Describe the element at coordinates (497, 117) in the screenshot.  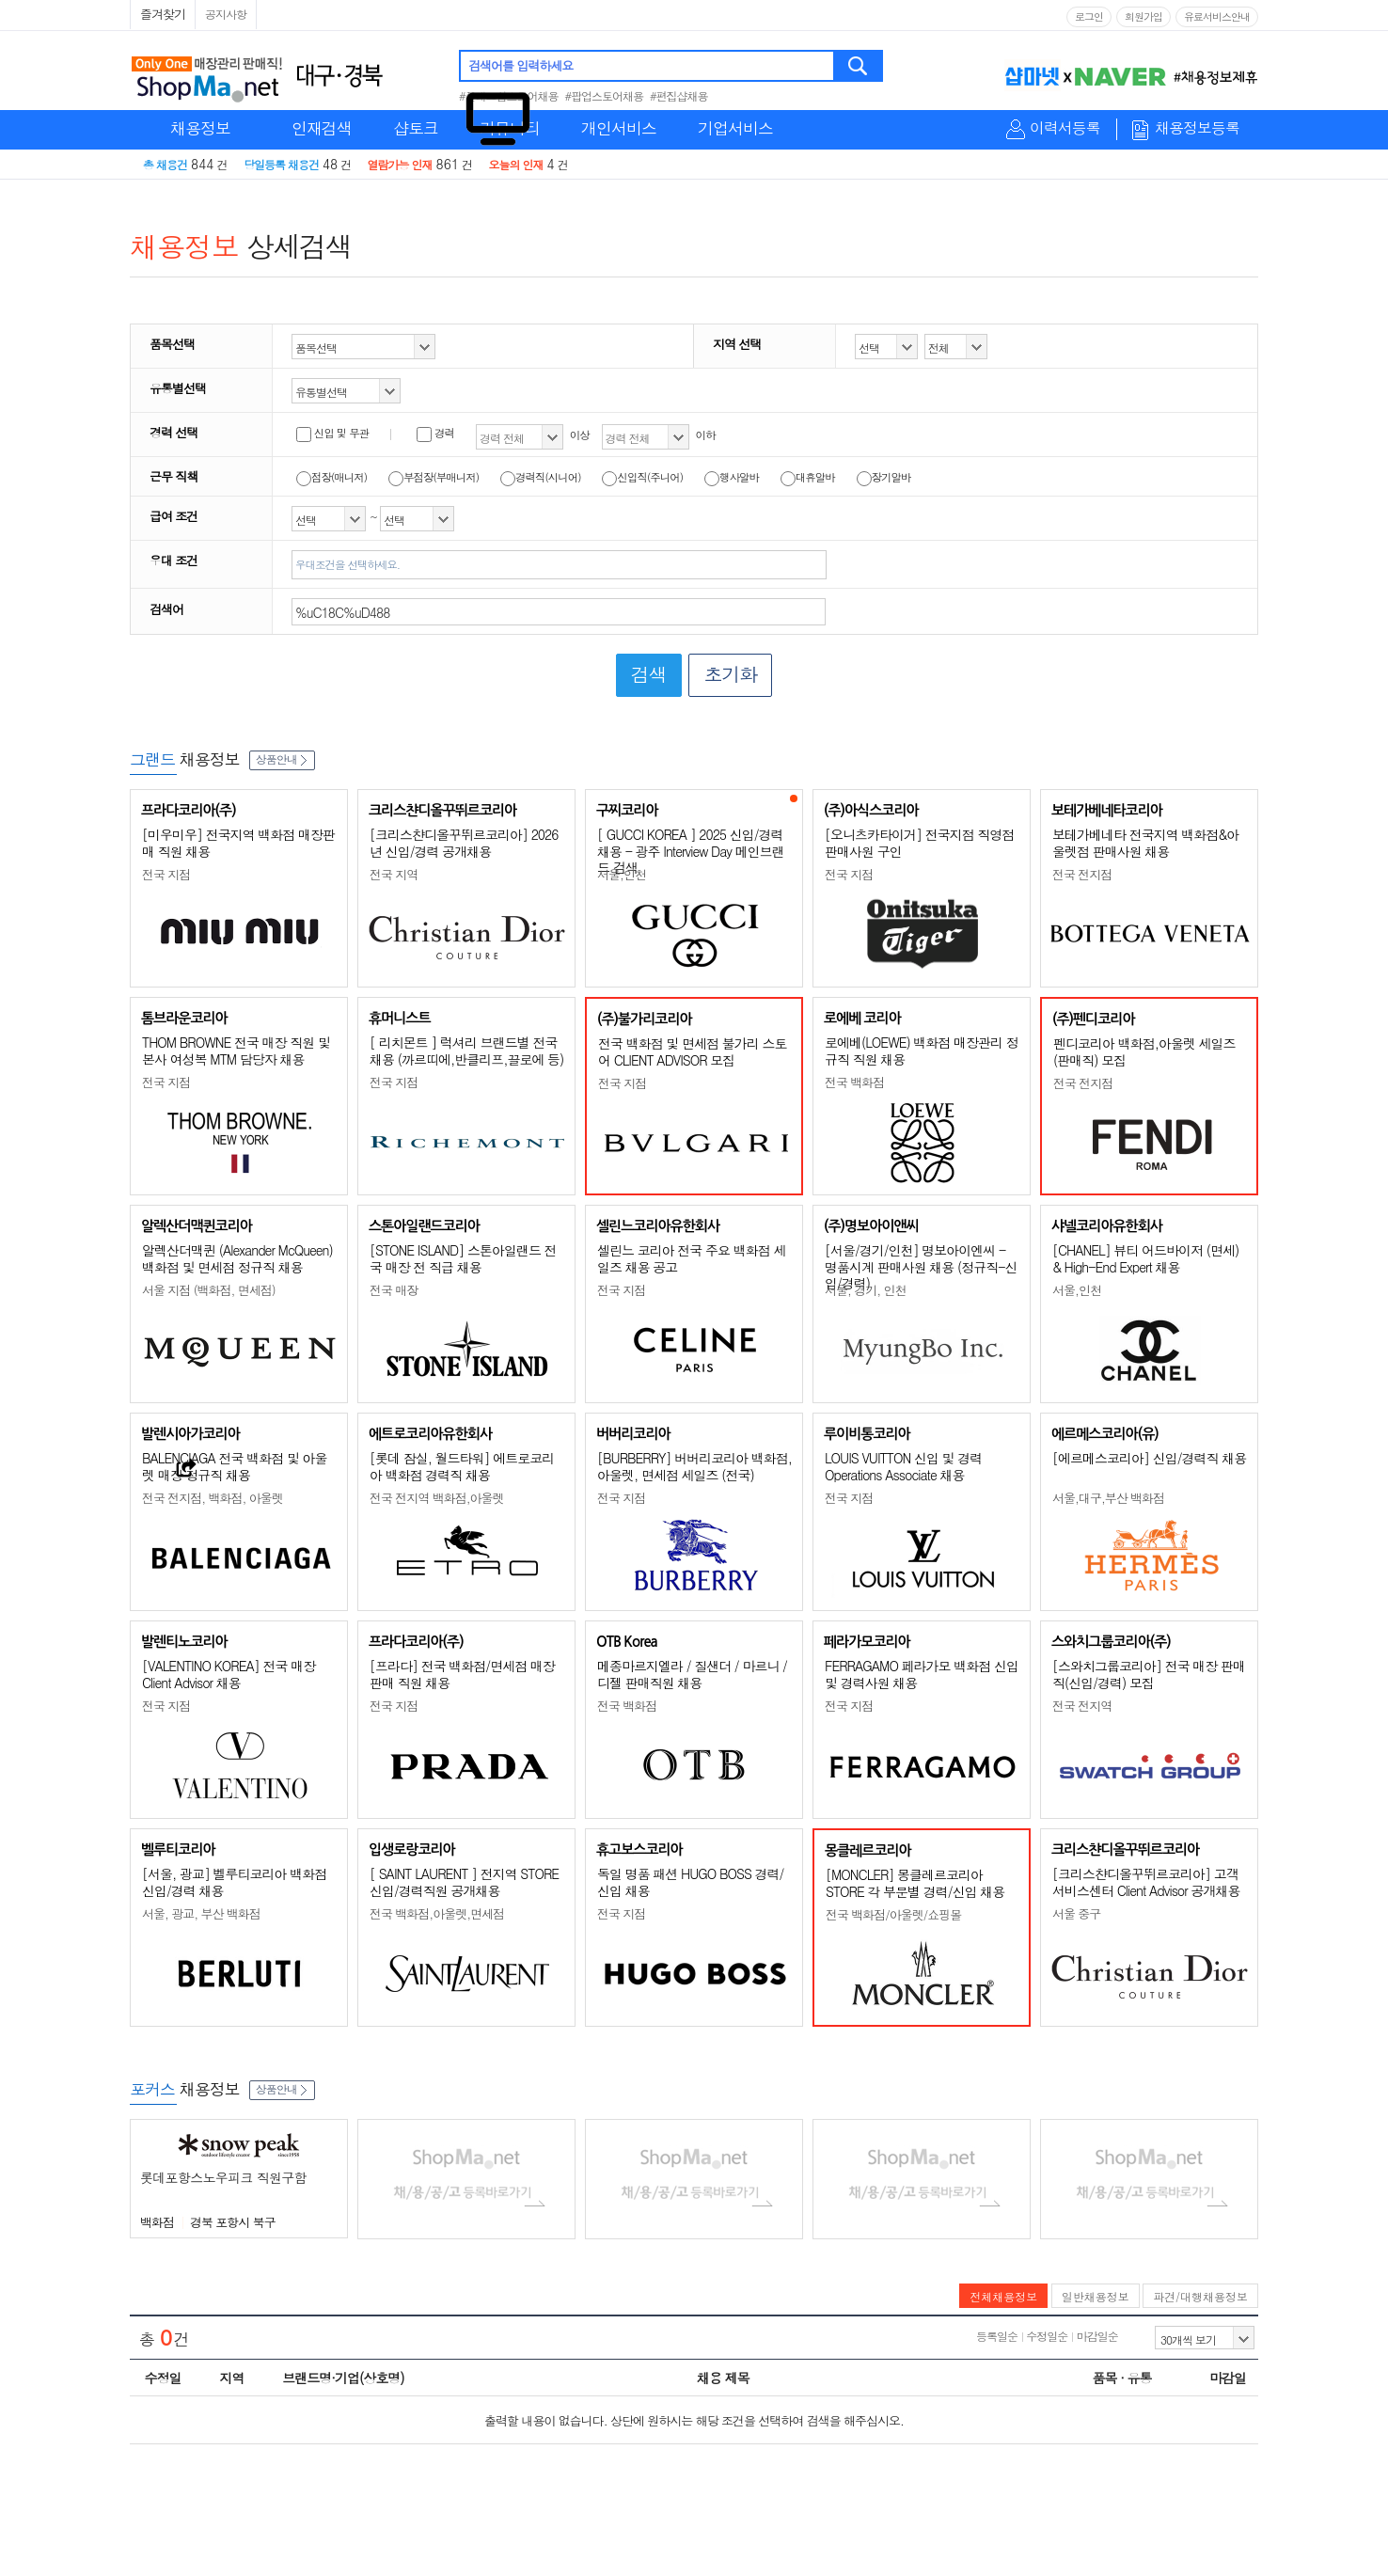
I see `access tv or video streaming` at that location.